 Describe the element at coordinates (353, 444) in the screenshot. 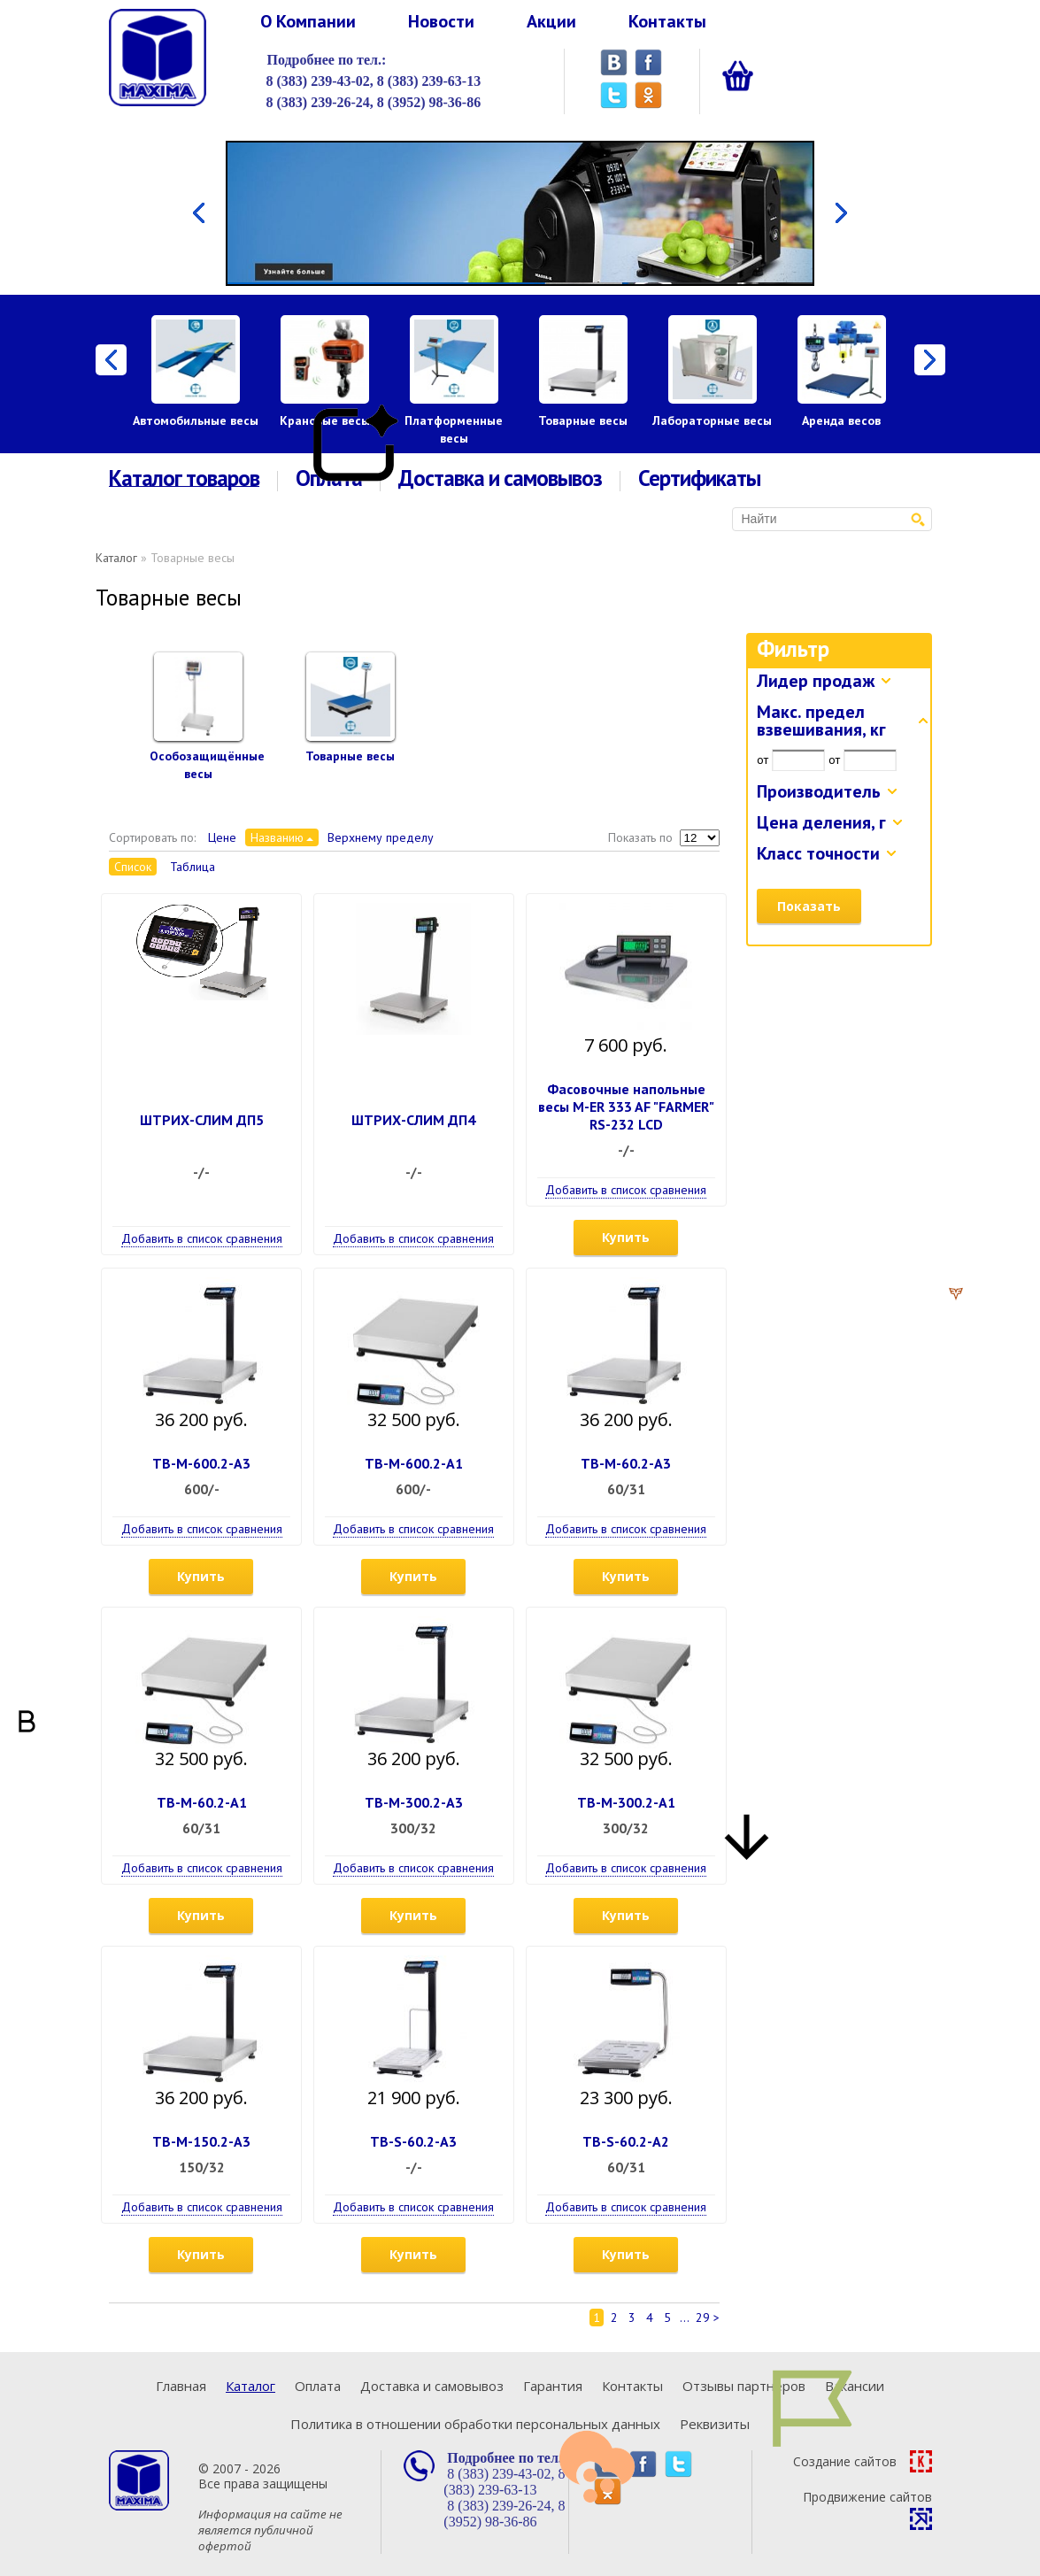

I see `generate content using AI` at that location.